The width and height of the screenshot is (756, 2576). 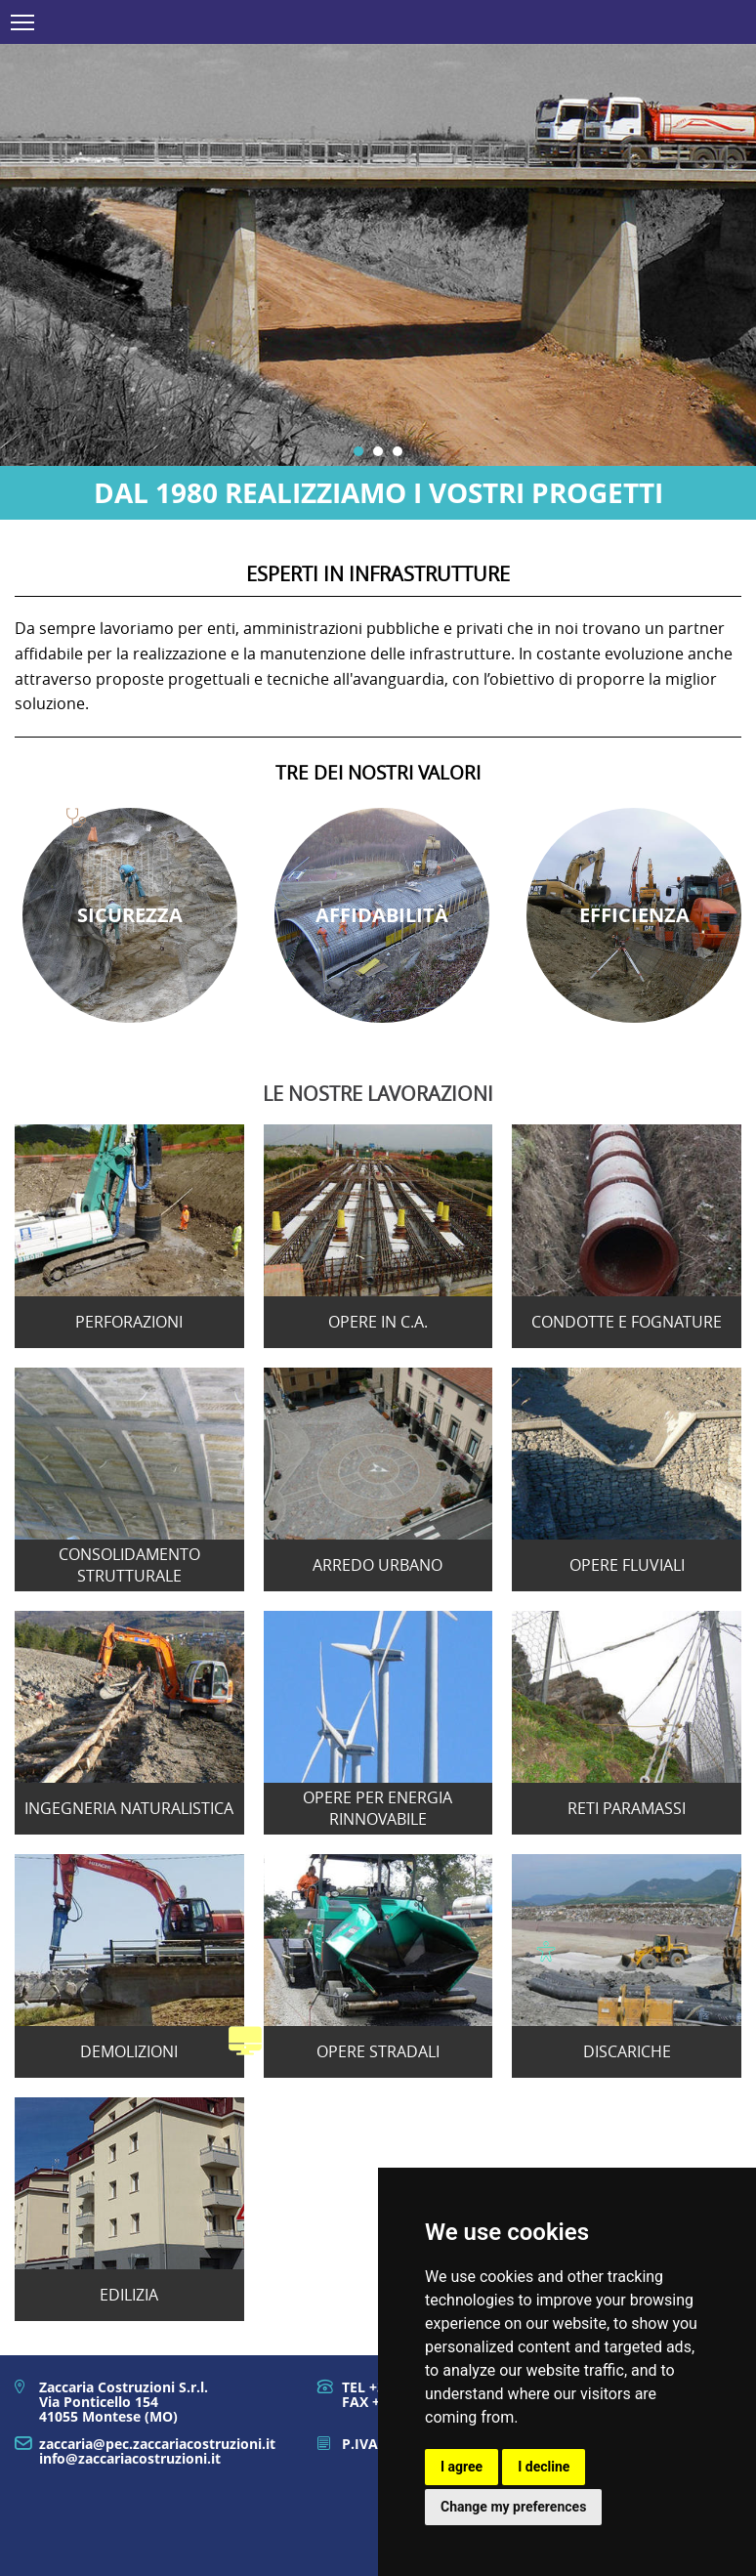 What do you see at coordinates (245, 2041) in the screenshot?
I see `switch to desktop view` at bounding box center [245, 2041].